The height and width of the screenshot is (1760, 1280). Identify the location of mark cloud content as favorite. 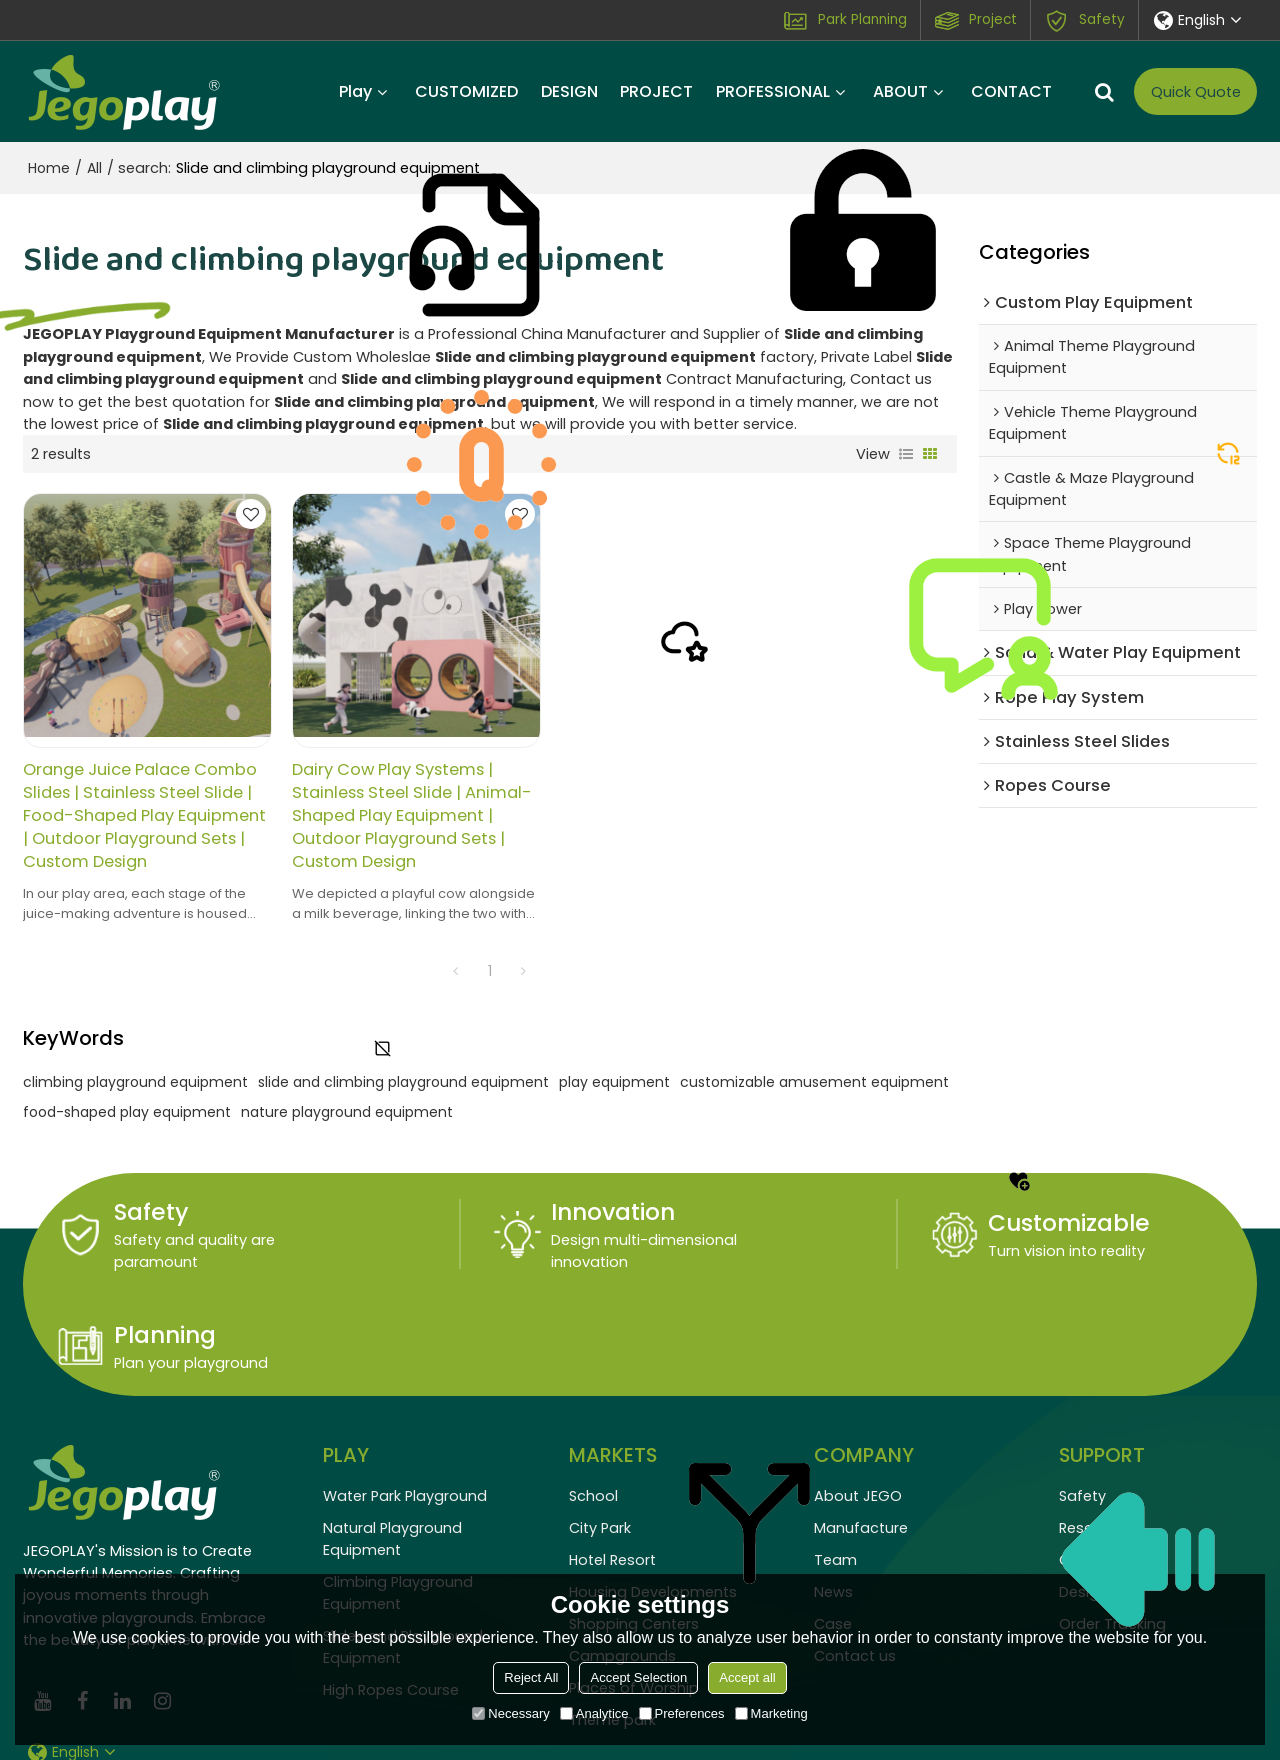
(684, 638).